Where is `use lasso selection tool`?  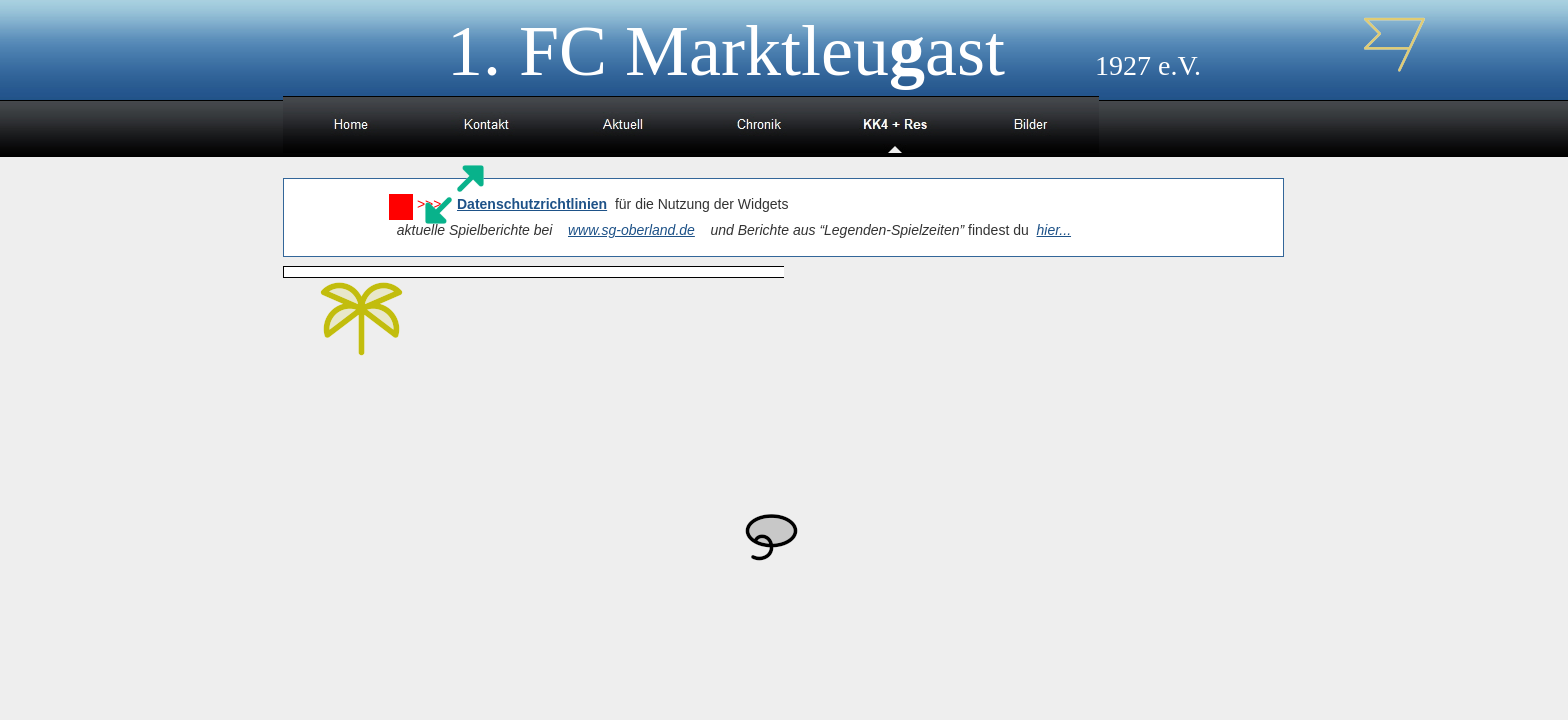
use lasso selection tool is located at coordinates (771, 534).